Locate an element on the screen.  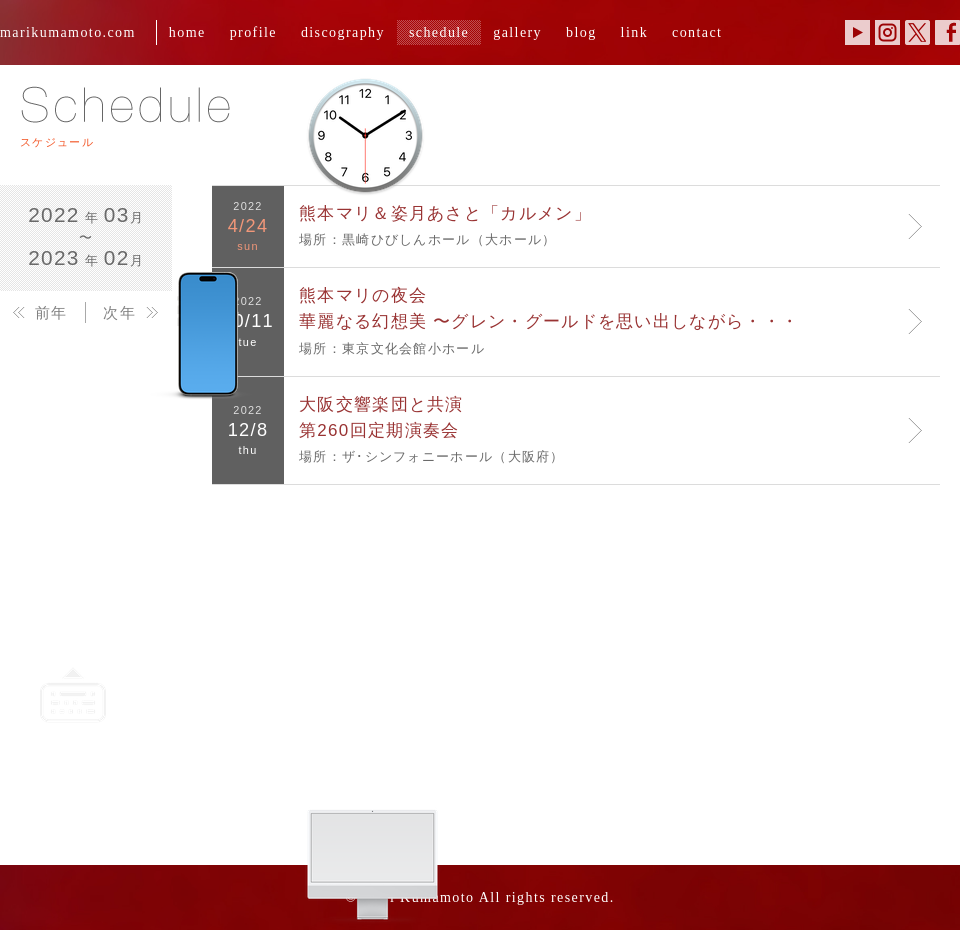
access date and time settings is located at coordinates (365, 135).